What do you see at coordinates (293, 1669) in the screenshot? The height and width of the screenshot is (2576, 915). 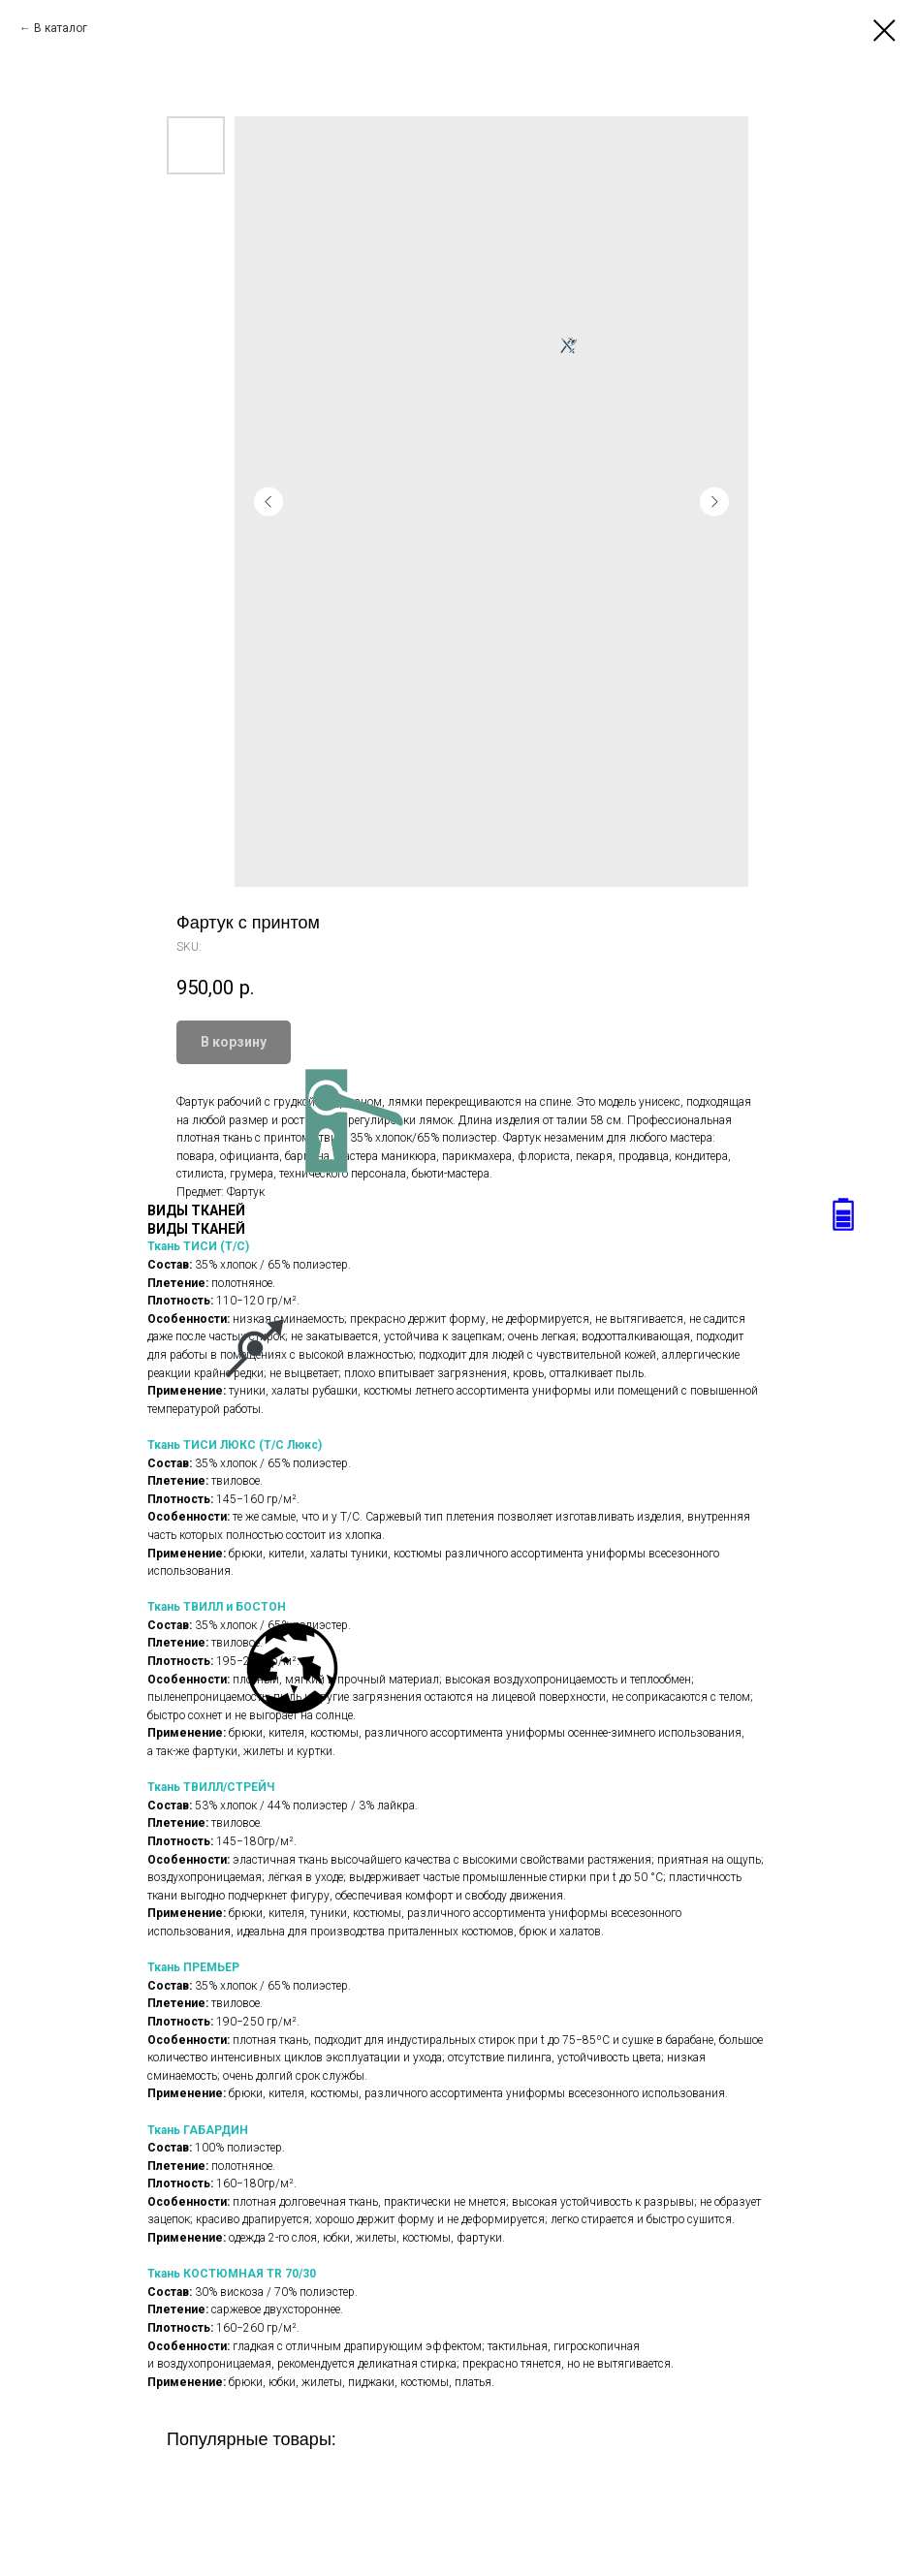 I see `view world map or global overview` at bounding box center [293, 1669].